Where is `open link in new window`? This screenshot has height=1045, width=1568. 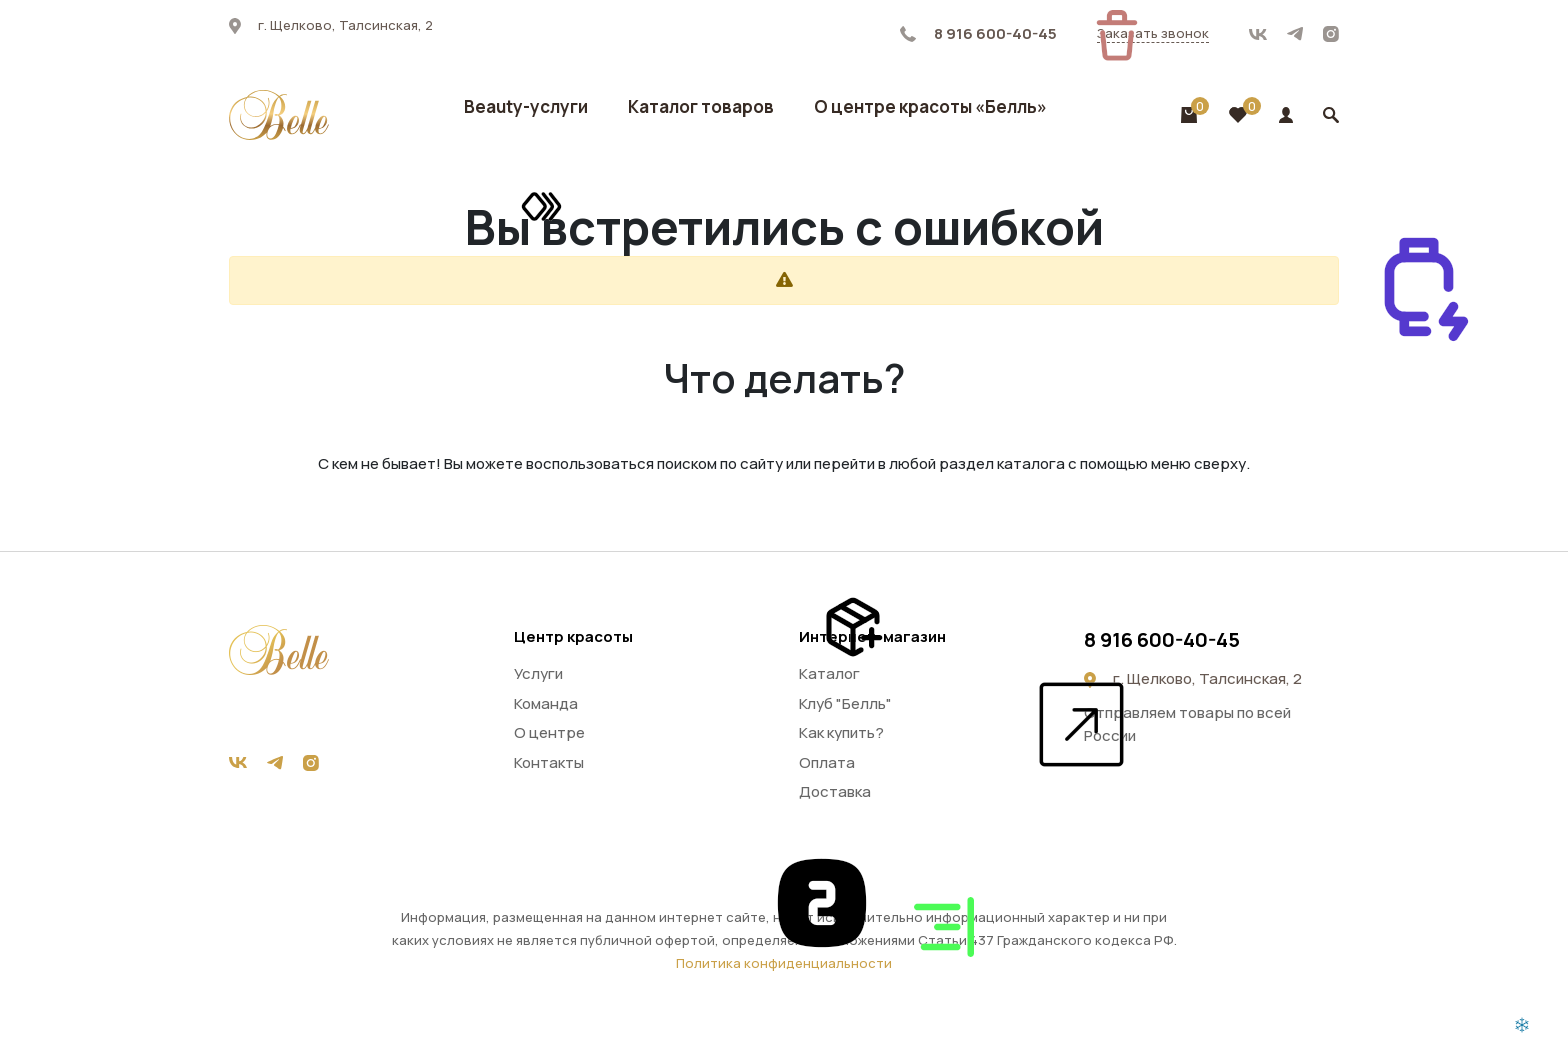
open link in new window is located at coordinates (1081, 724).